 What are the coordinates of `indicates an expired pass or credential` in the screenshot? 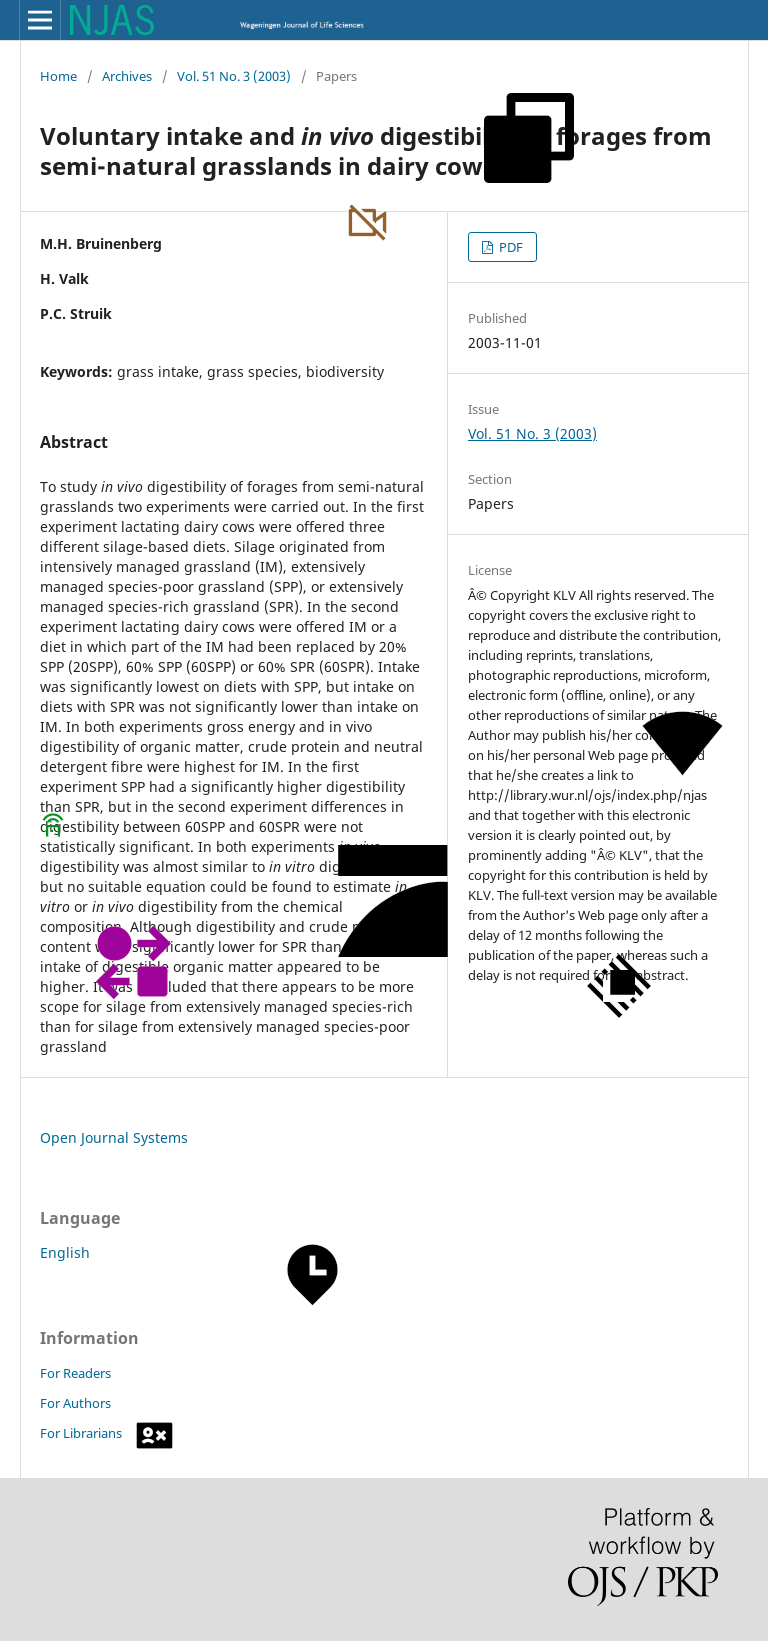 It's located at (154, 1435).